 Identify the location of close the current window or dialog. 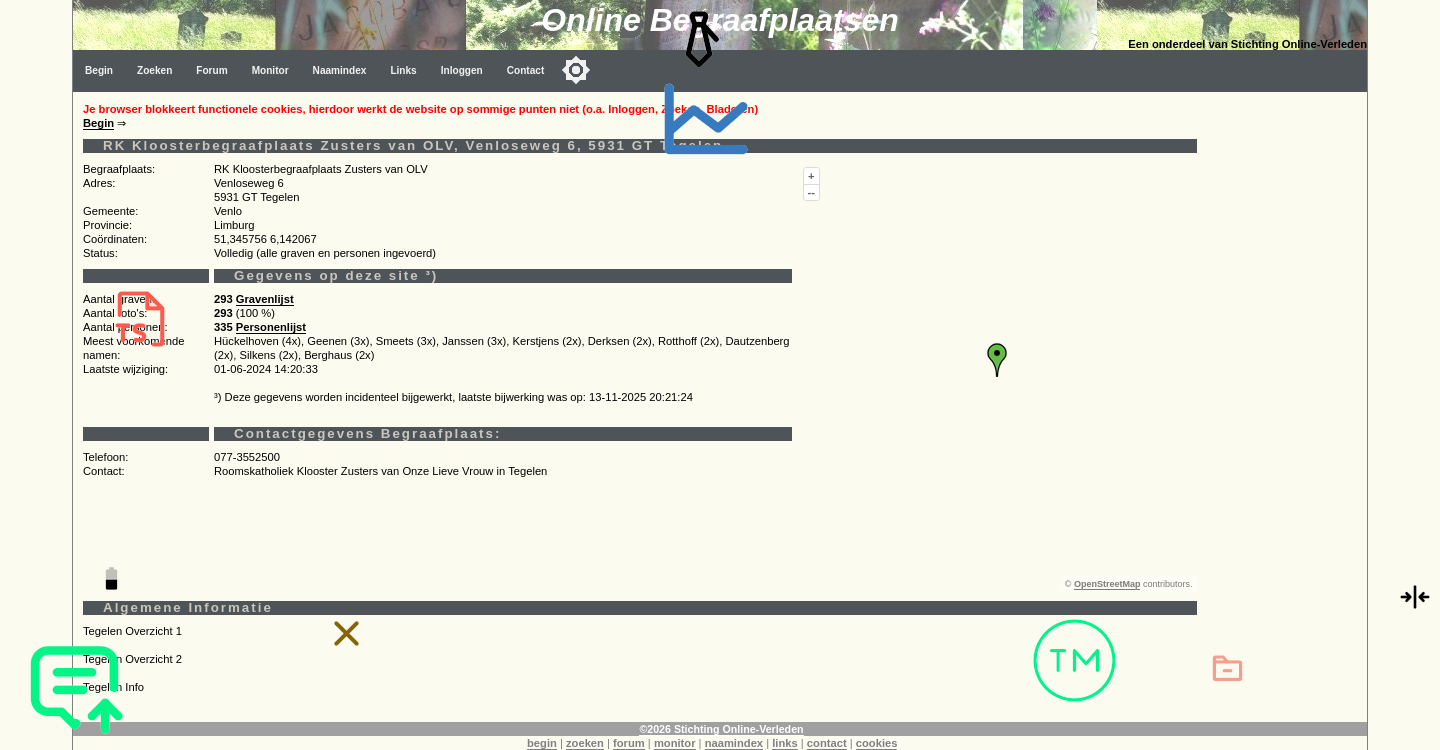
(346, 633).